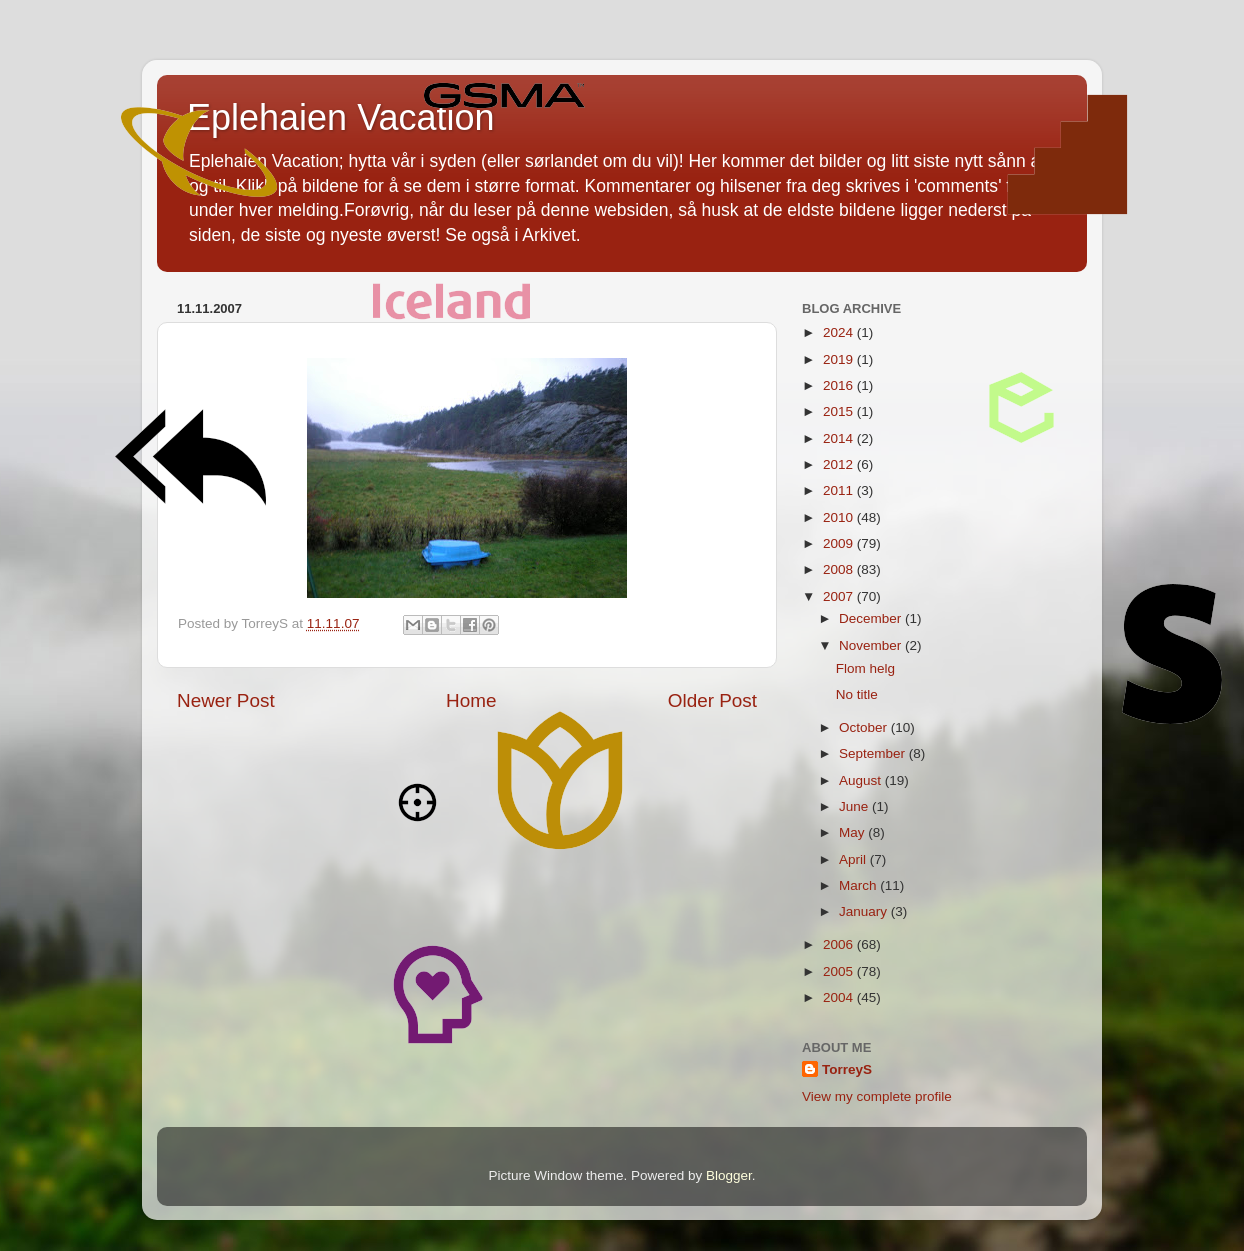  Describe the element at coordinates (560, 780) in the screenshot. I see `access nature or garden-related features` at that location.